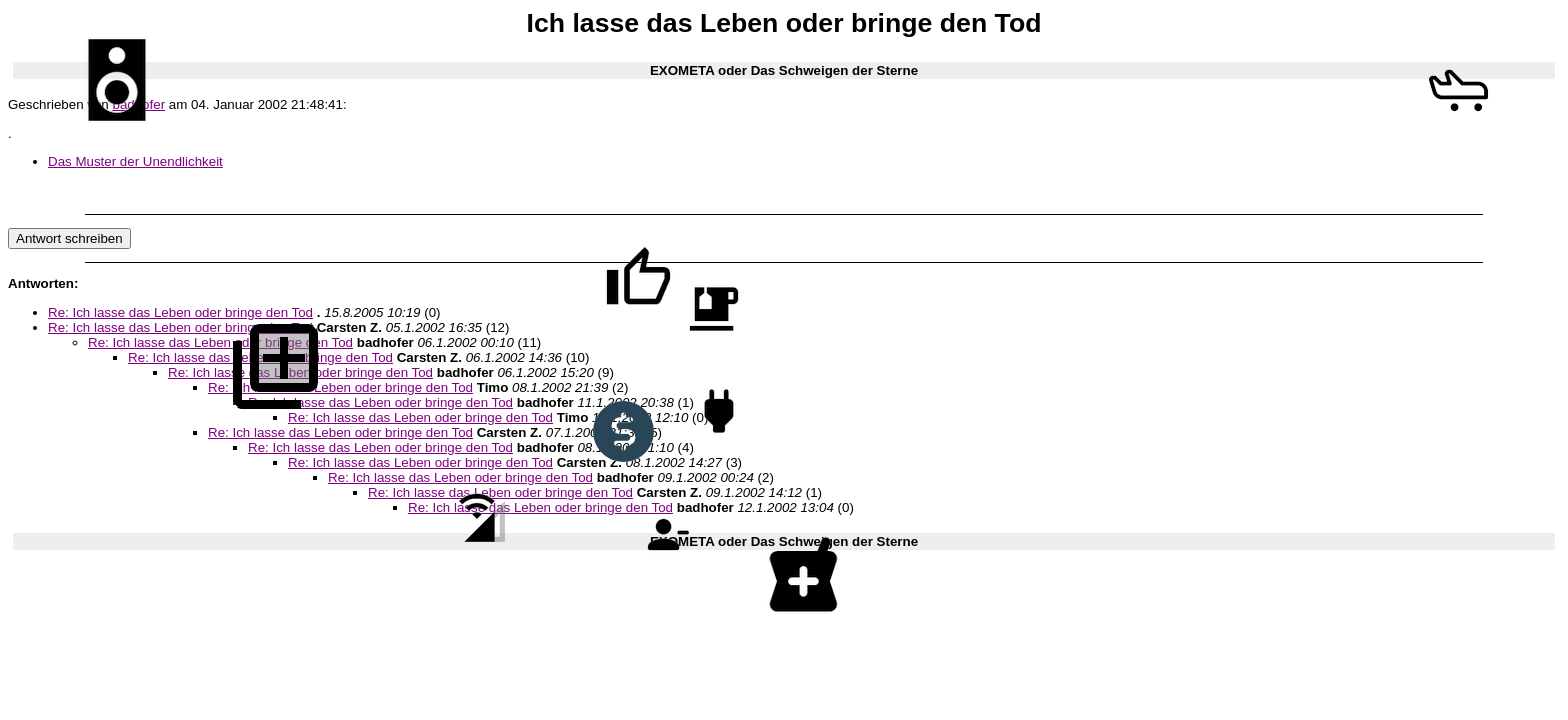 This screenshot has width=1568, height=720. Describe the element at coordinates (275, 366) in the screenshot. I see `add item to queue or playlist` at that location.